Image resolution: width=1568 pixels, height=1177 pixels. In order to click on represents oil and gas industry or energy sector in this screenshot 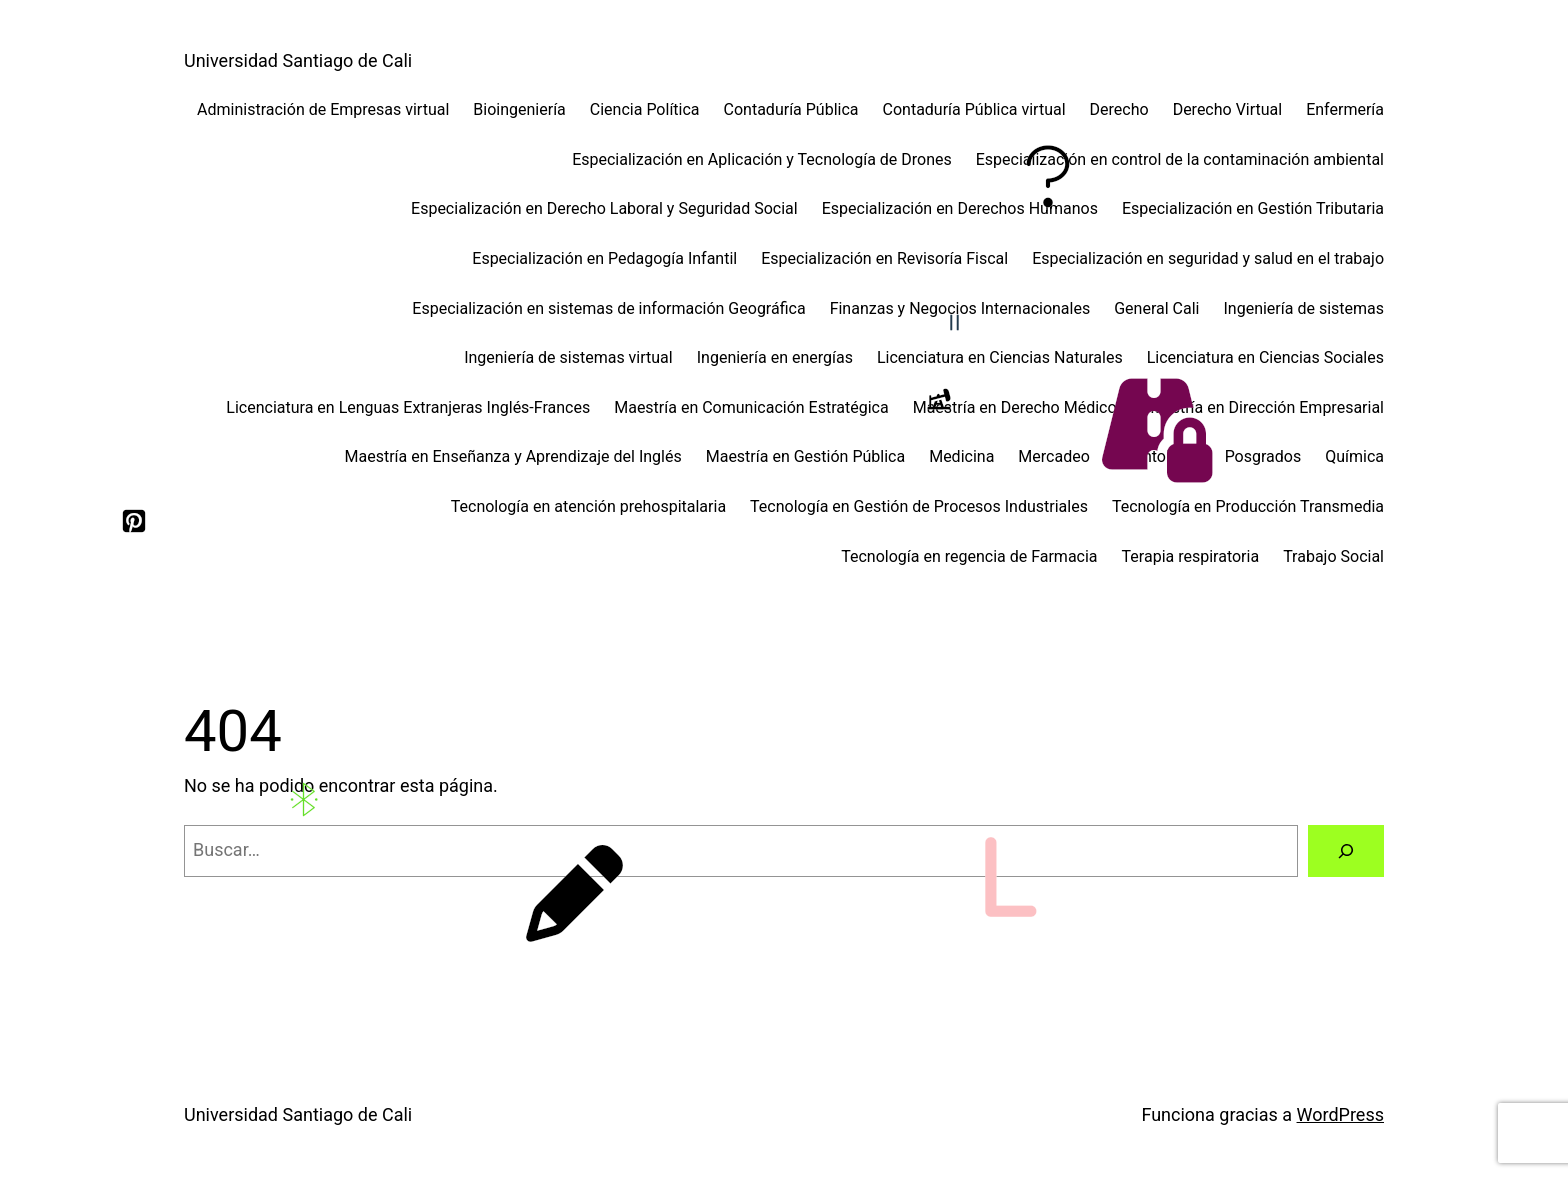, I will do `click(939, 399)`.